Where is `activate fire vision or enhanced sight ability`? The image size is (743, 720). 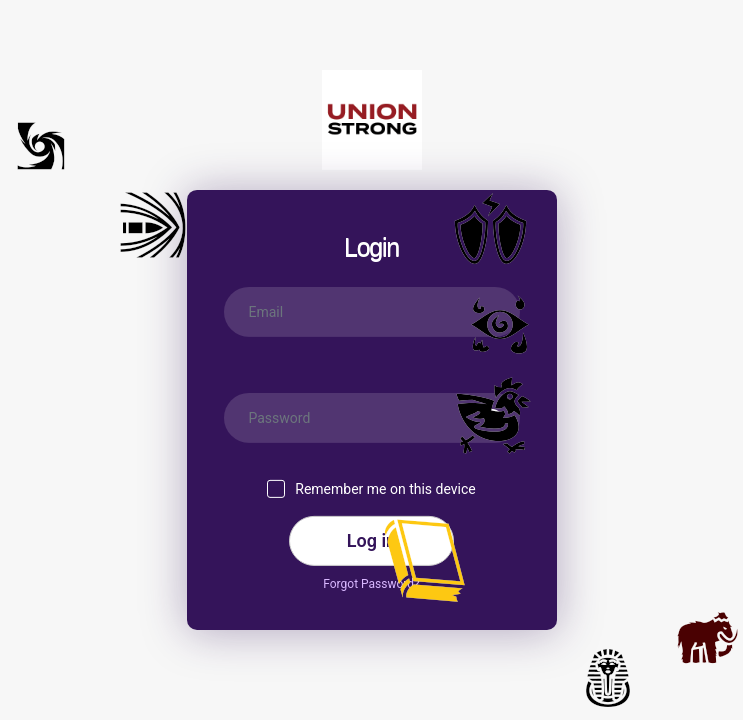
activate fire vision or enhanced sight ability is located at coordinates (500, 325).